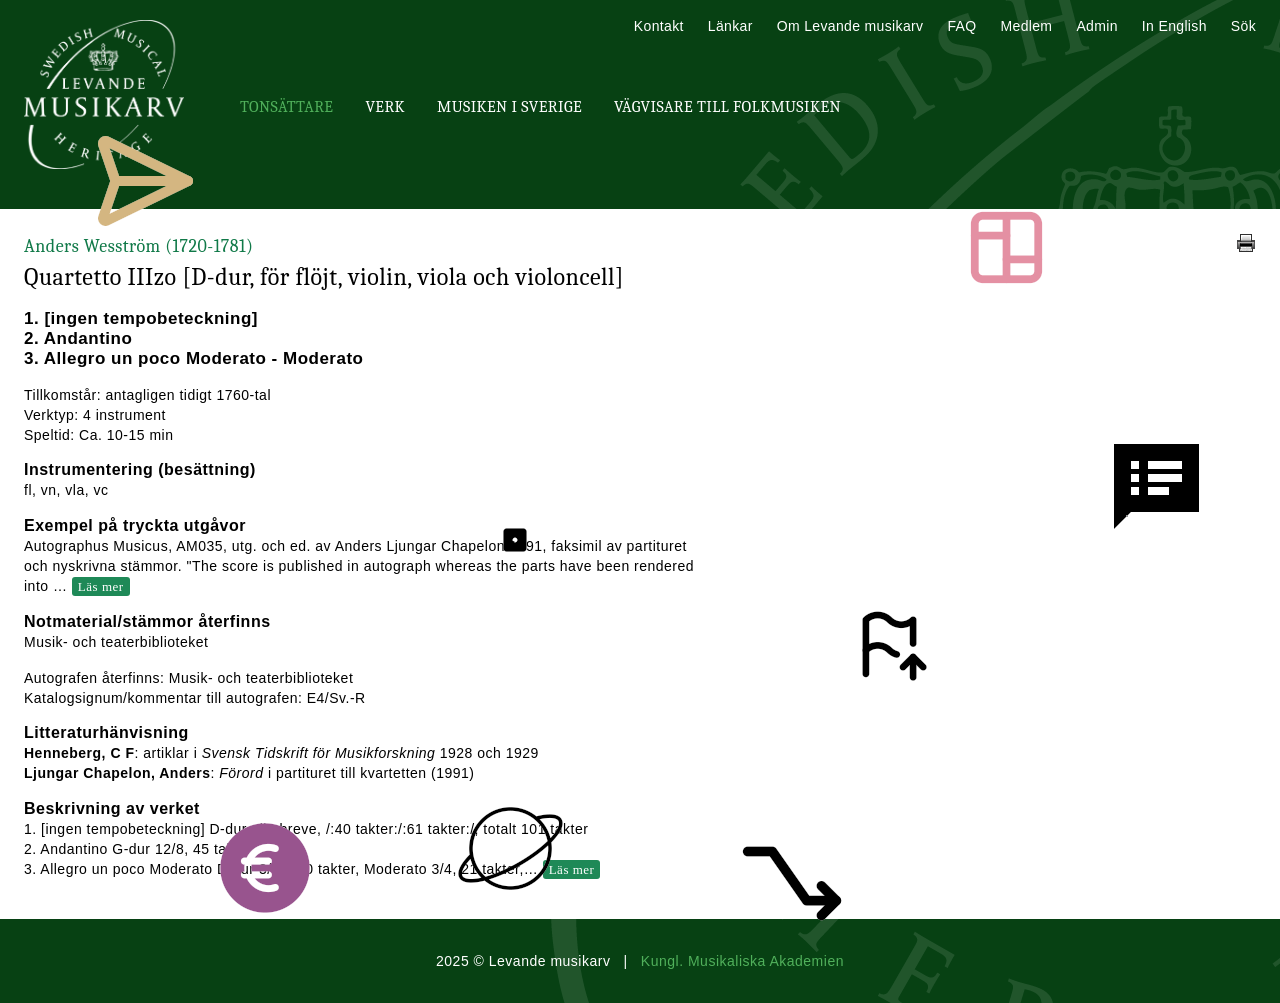 This screenshot has width=1280, height=1003. I want to click on indicates a single selection or active state, so click(515, 540).